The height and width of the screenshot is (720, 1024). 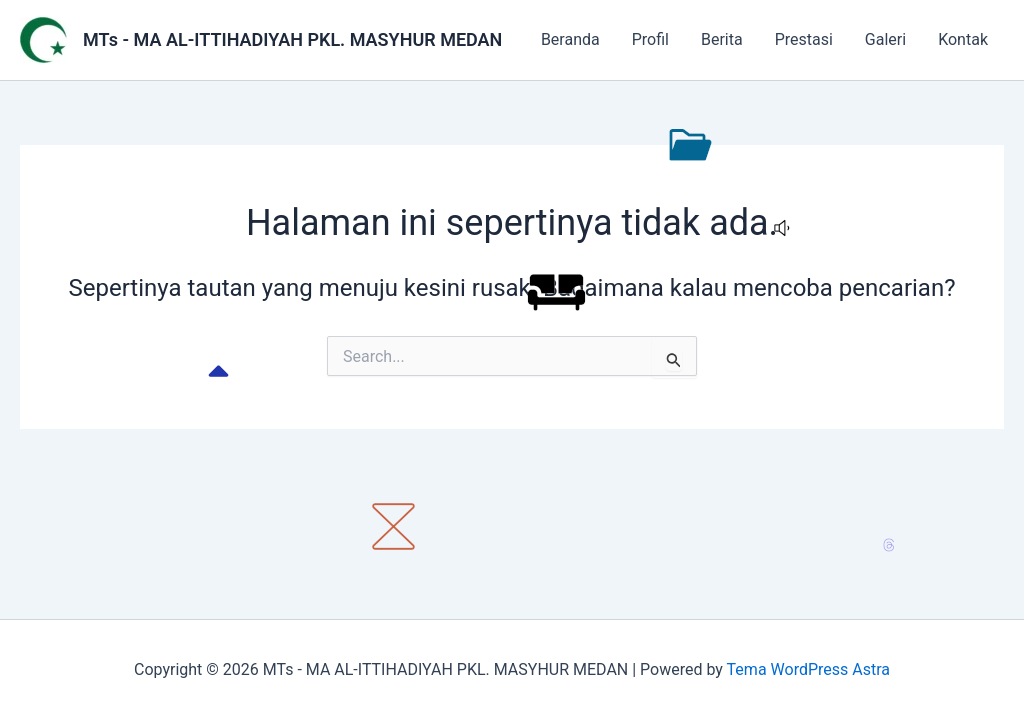 What do you see at coordinates (889, 545) in the screenshot?
I see `open the Threads app` at bounding box center [889, 545].